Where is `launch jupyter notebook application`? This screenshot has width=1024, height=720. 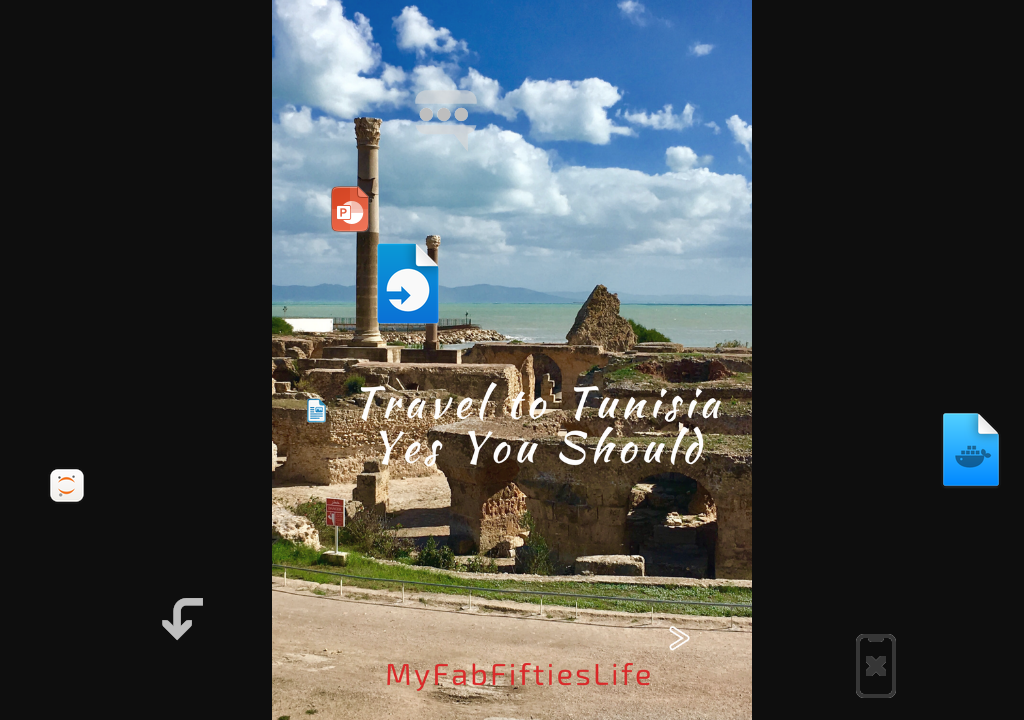 launch jupyter notebook application is located at coordinates (66, 485).